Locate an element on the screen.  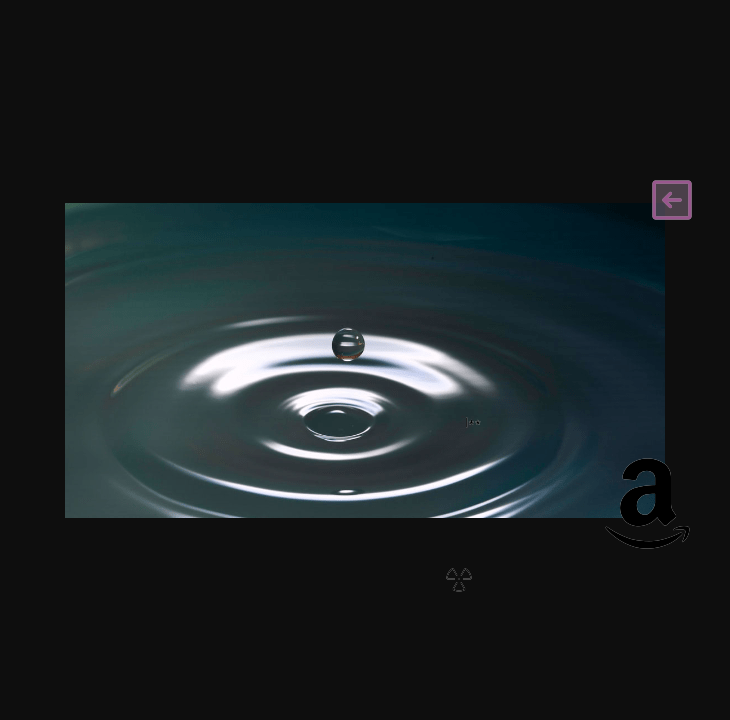
go back to the previous screen is located at coordinates (672, 200).